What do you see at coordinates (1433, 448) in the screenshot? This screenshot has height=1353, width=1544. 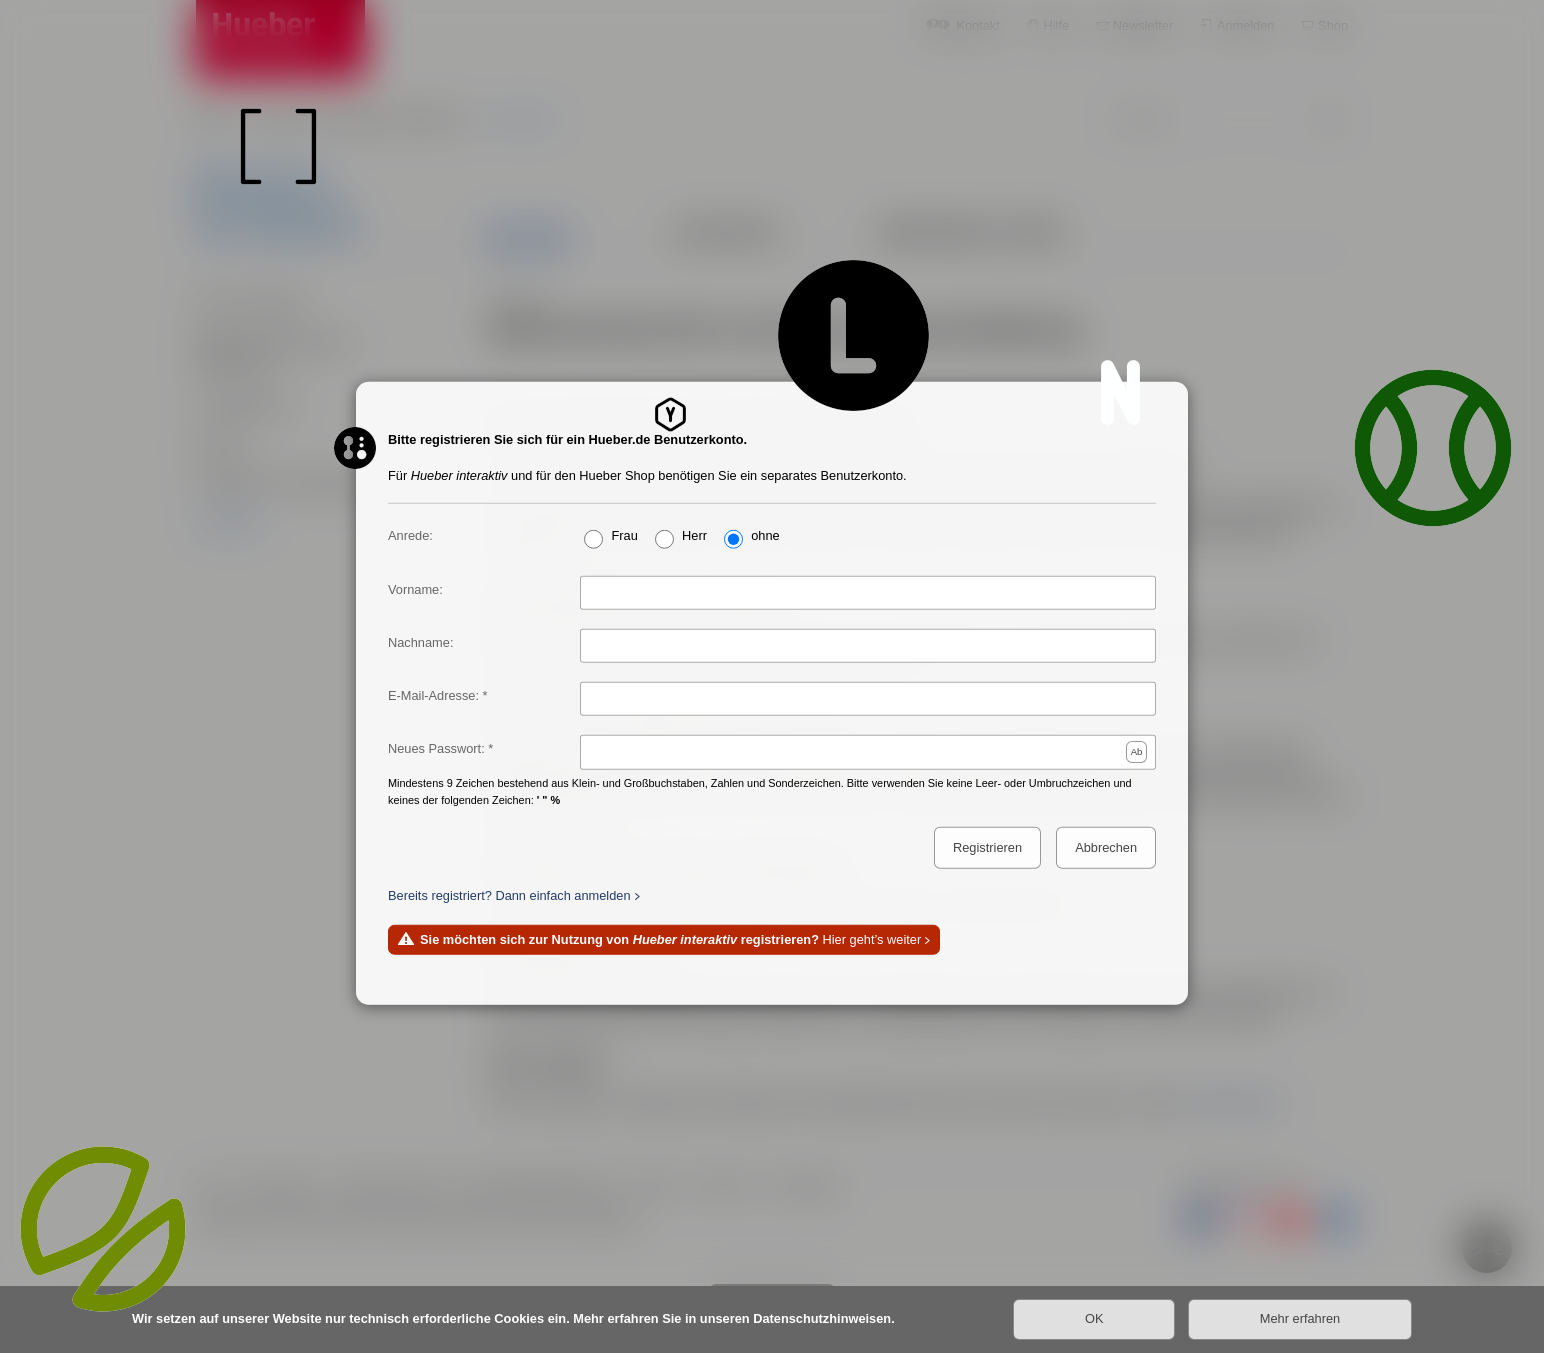 I see `access tennis or racquet sports features` at bounding box center [1433, 448].